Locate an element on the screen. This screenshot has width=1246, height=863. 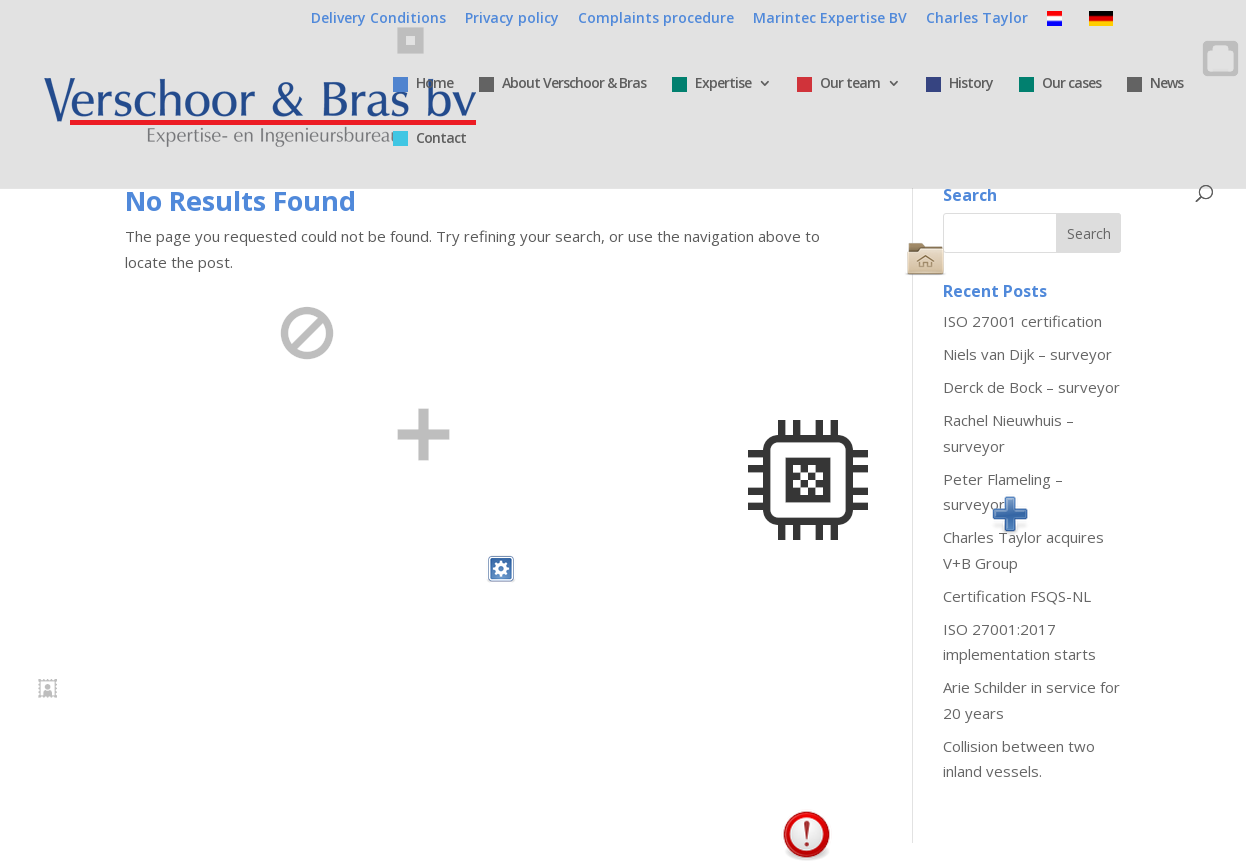
send mail or compose a new message is located at coordinates (47, 689).